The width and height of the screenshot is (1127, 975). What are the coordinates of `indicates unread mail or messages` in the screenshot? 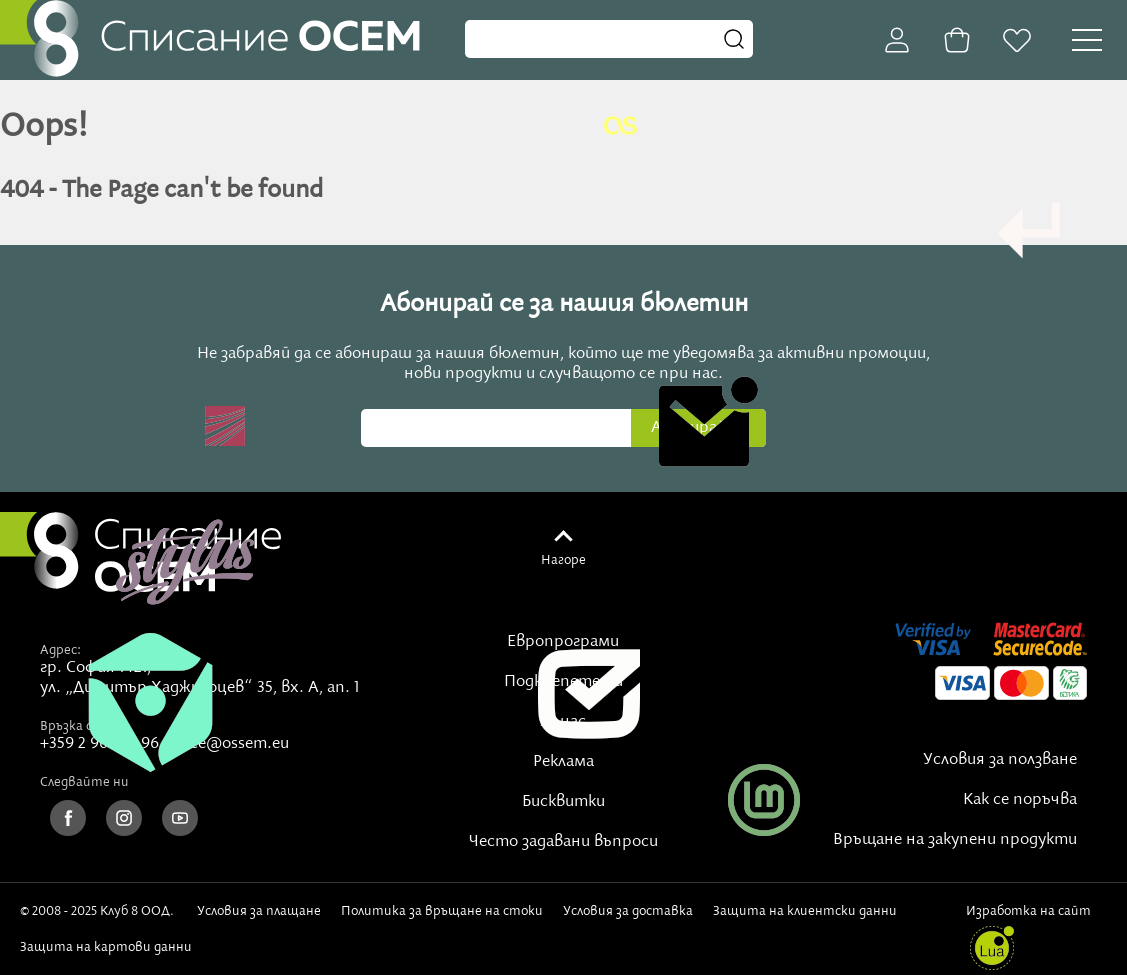 It's located at (704, 426).